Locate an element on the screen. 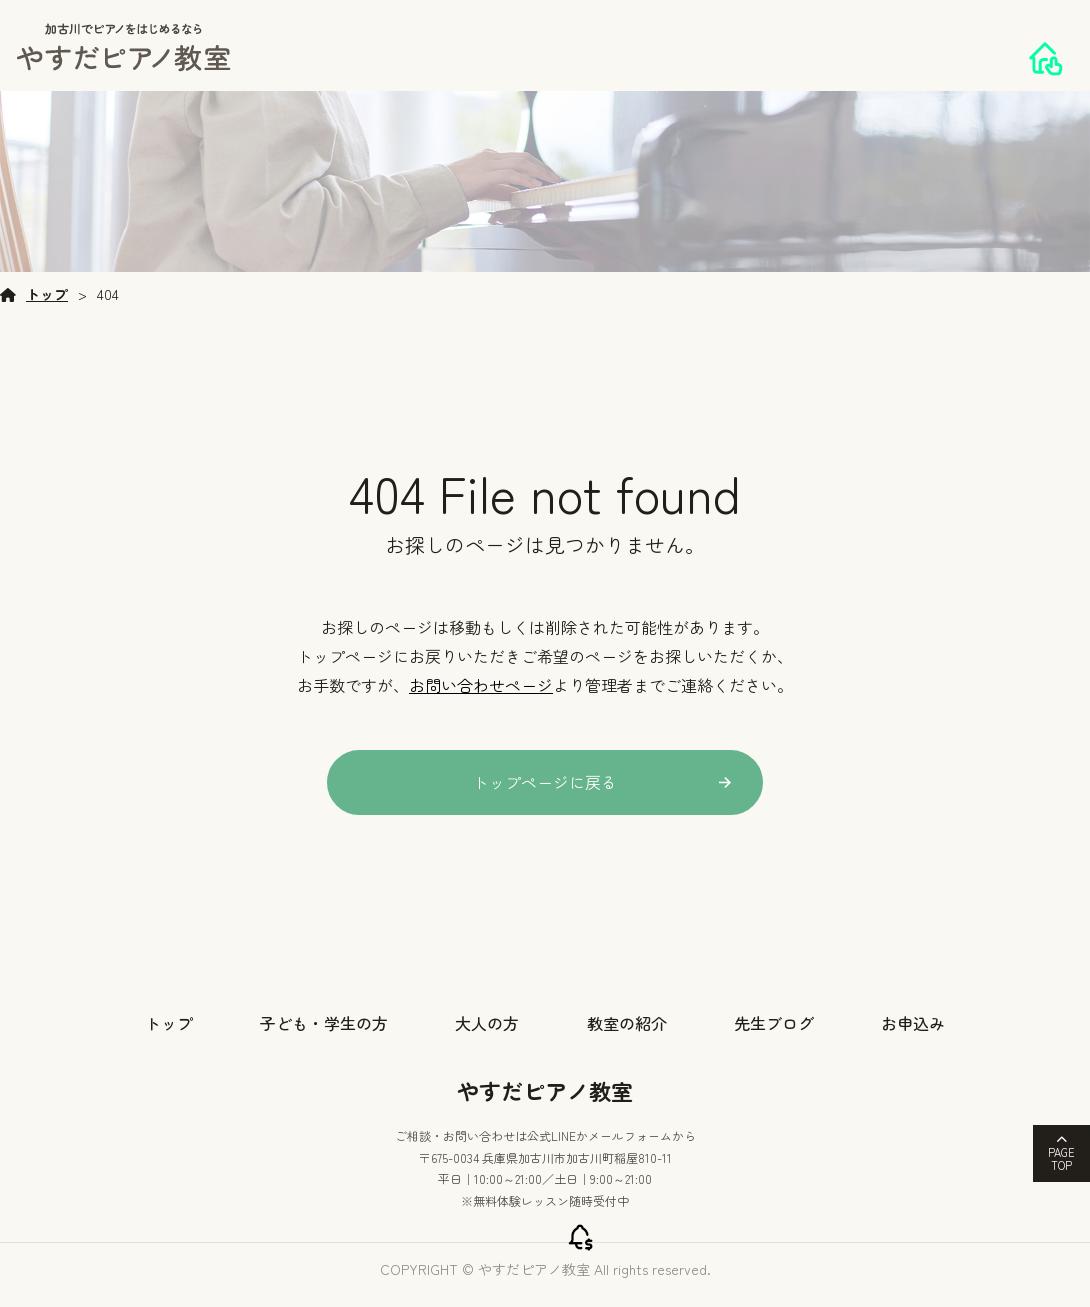  access home care or support services is located at coordinates (1045, 58).